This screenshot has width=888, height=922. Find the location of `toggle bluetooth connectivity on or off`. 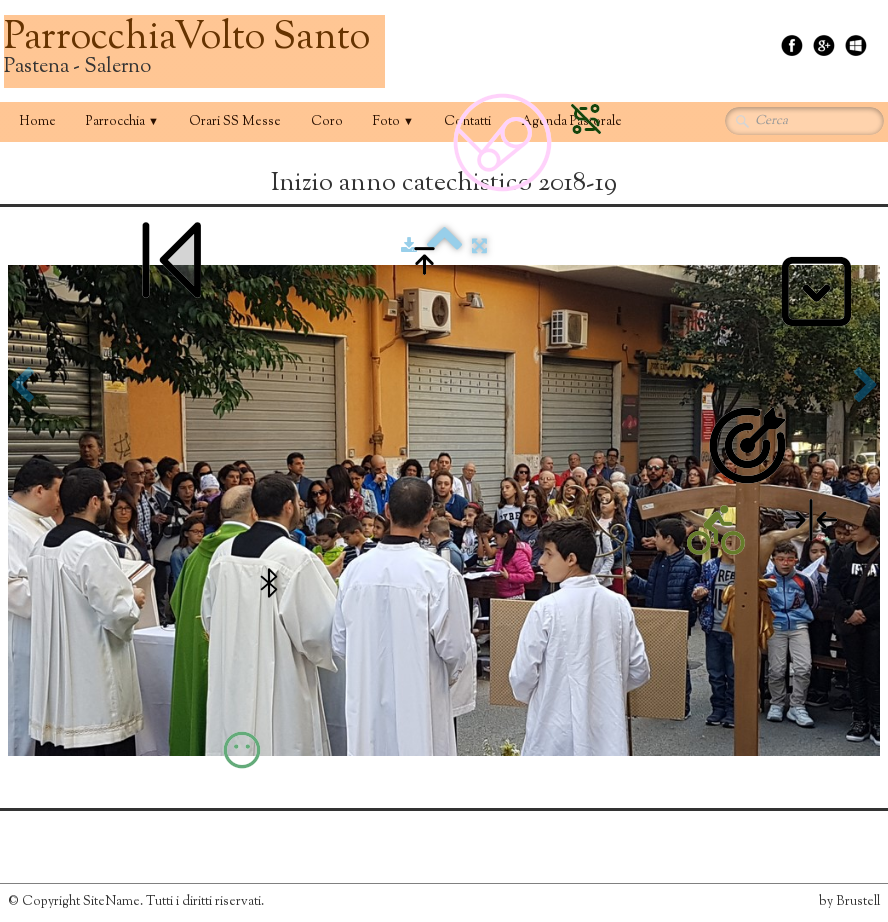

toggle bluetooth connectivity on or off is located at coordinates (269, 583).